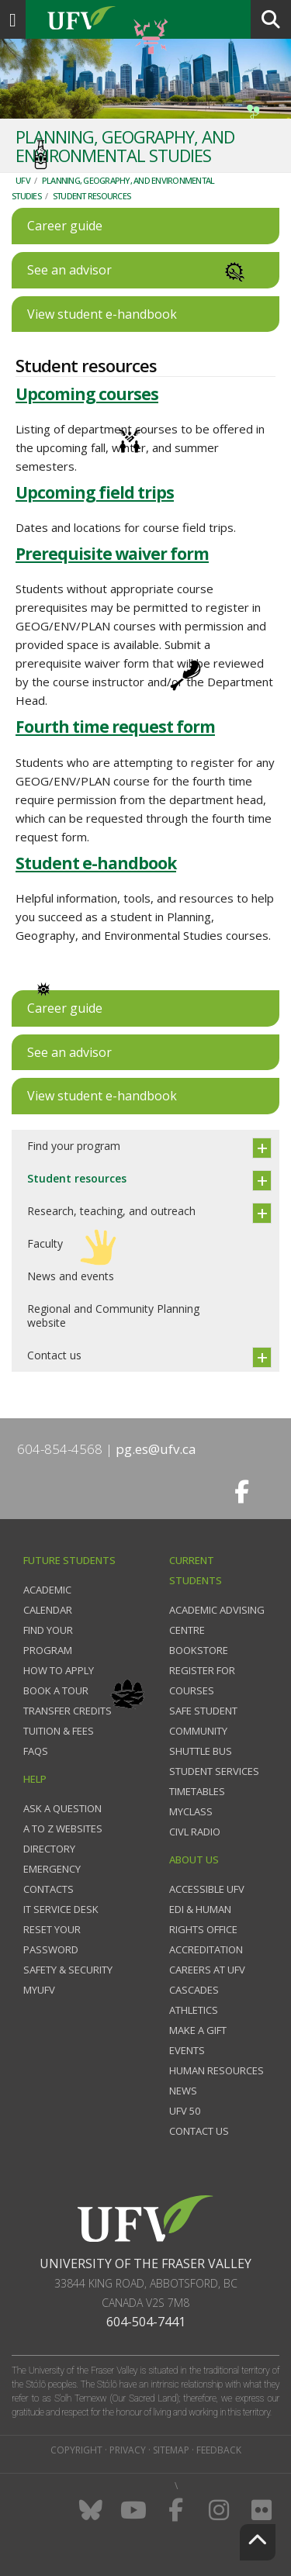 The width and height of the screenshot is (291, 2576). Describe the element at coordinates (126, 1692) in the screenshot. I see `view your savings or nest egg funds` at that location.